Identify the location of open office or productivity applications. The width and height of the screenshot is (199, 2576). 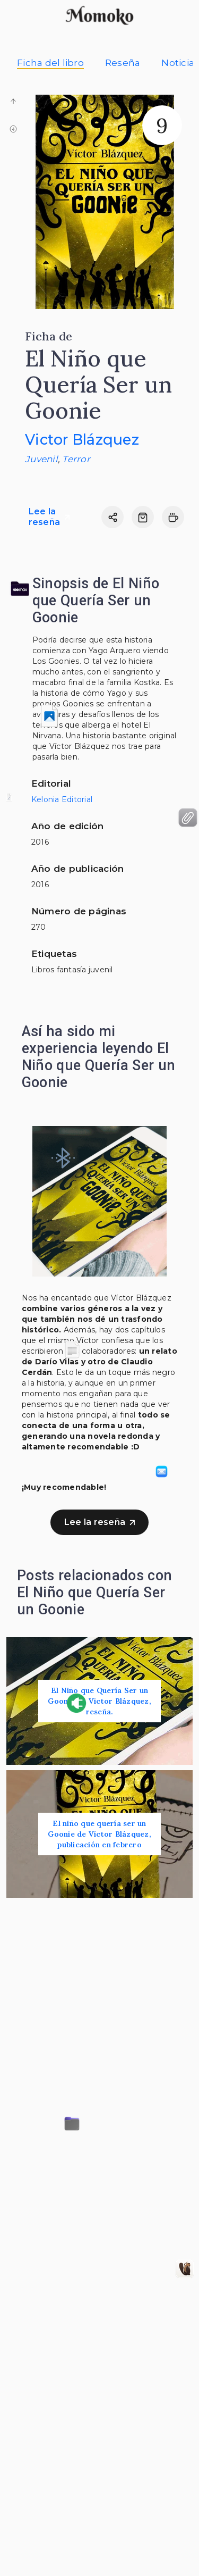
(188, 818).